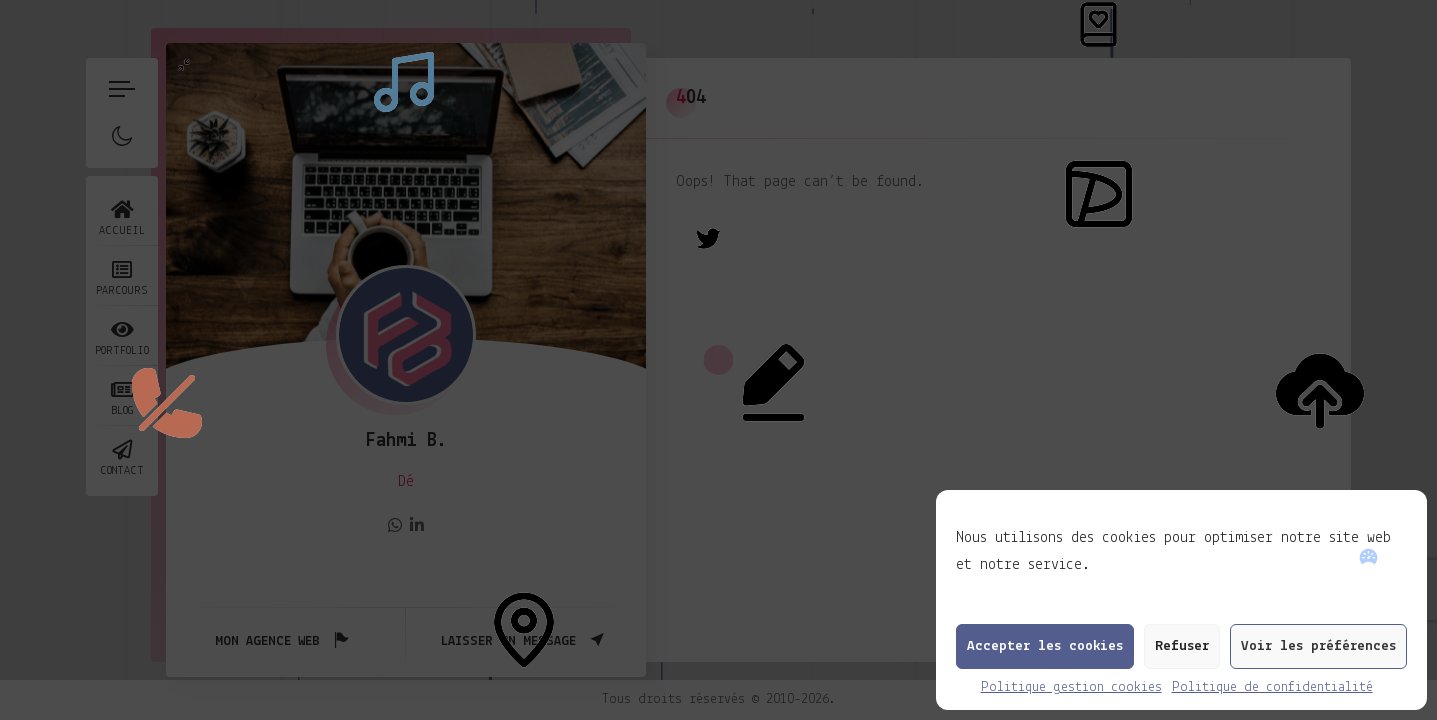  What do you see at coordinates (524, 630) in the screenshot?
I see `view or access a saved location` at bounding box center [524, 630].